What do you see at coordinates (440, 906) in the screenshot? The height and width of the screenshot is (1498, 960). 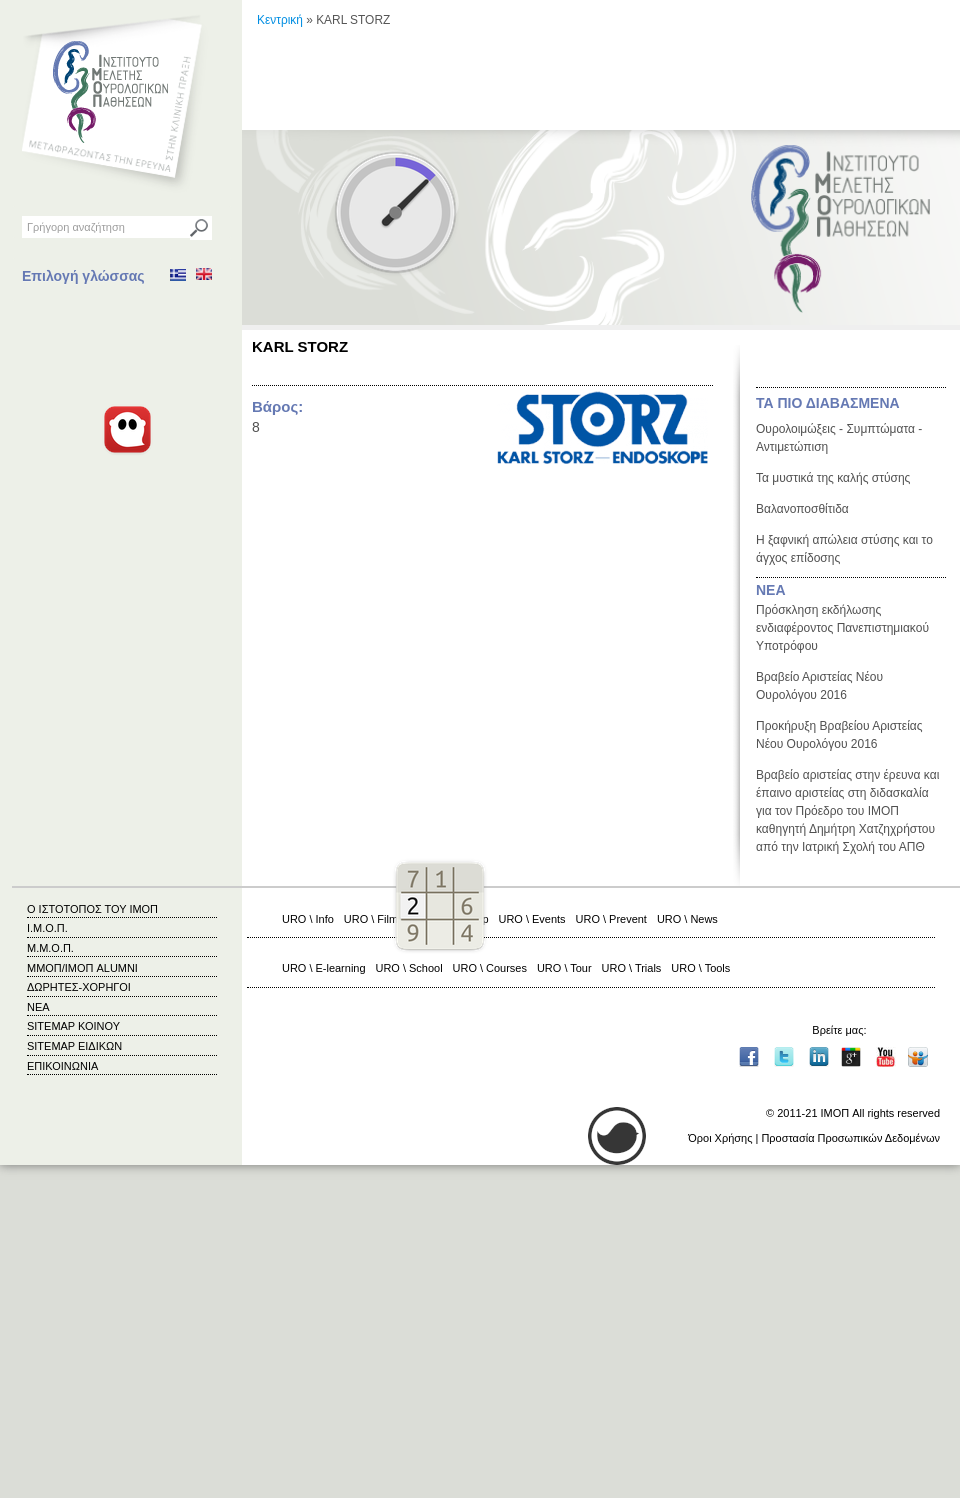 I see `open sudoku puzzle game` at bounding box center [440, 906].